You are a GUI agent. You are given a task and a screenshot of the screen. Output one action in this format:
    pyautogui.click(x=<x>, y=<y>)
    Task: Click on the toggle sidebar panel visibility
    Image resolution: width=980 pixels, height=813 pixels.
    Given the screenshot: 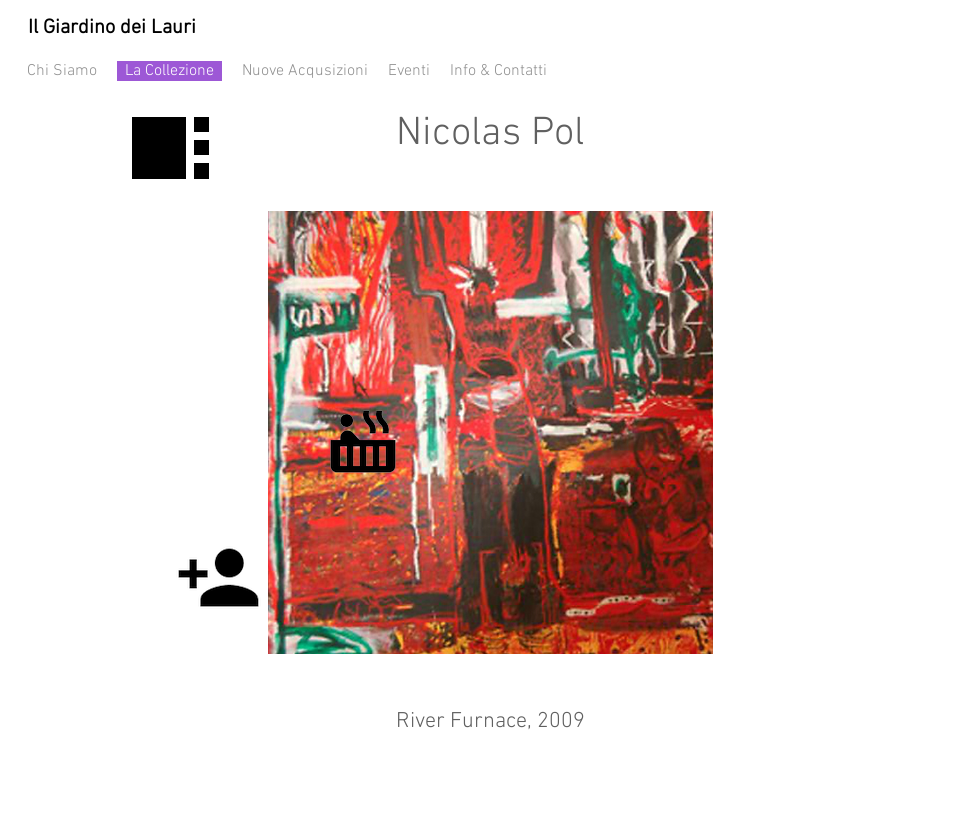 What is the action you would take?
    pyautogui.click(x=170, y=147)
    